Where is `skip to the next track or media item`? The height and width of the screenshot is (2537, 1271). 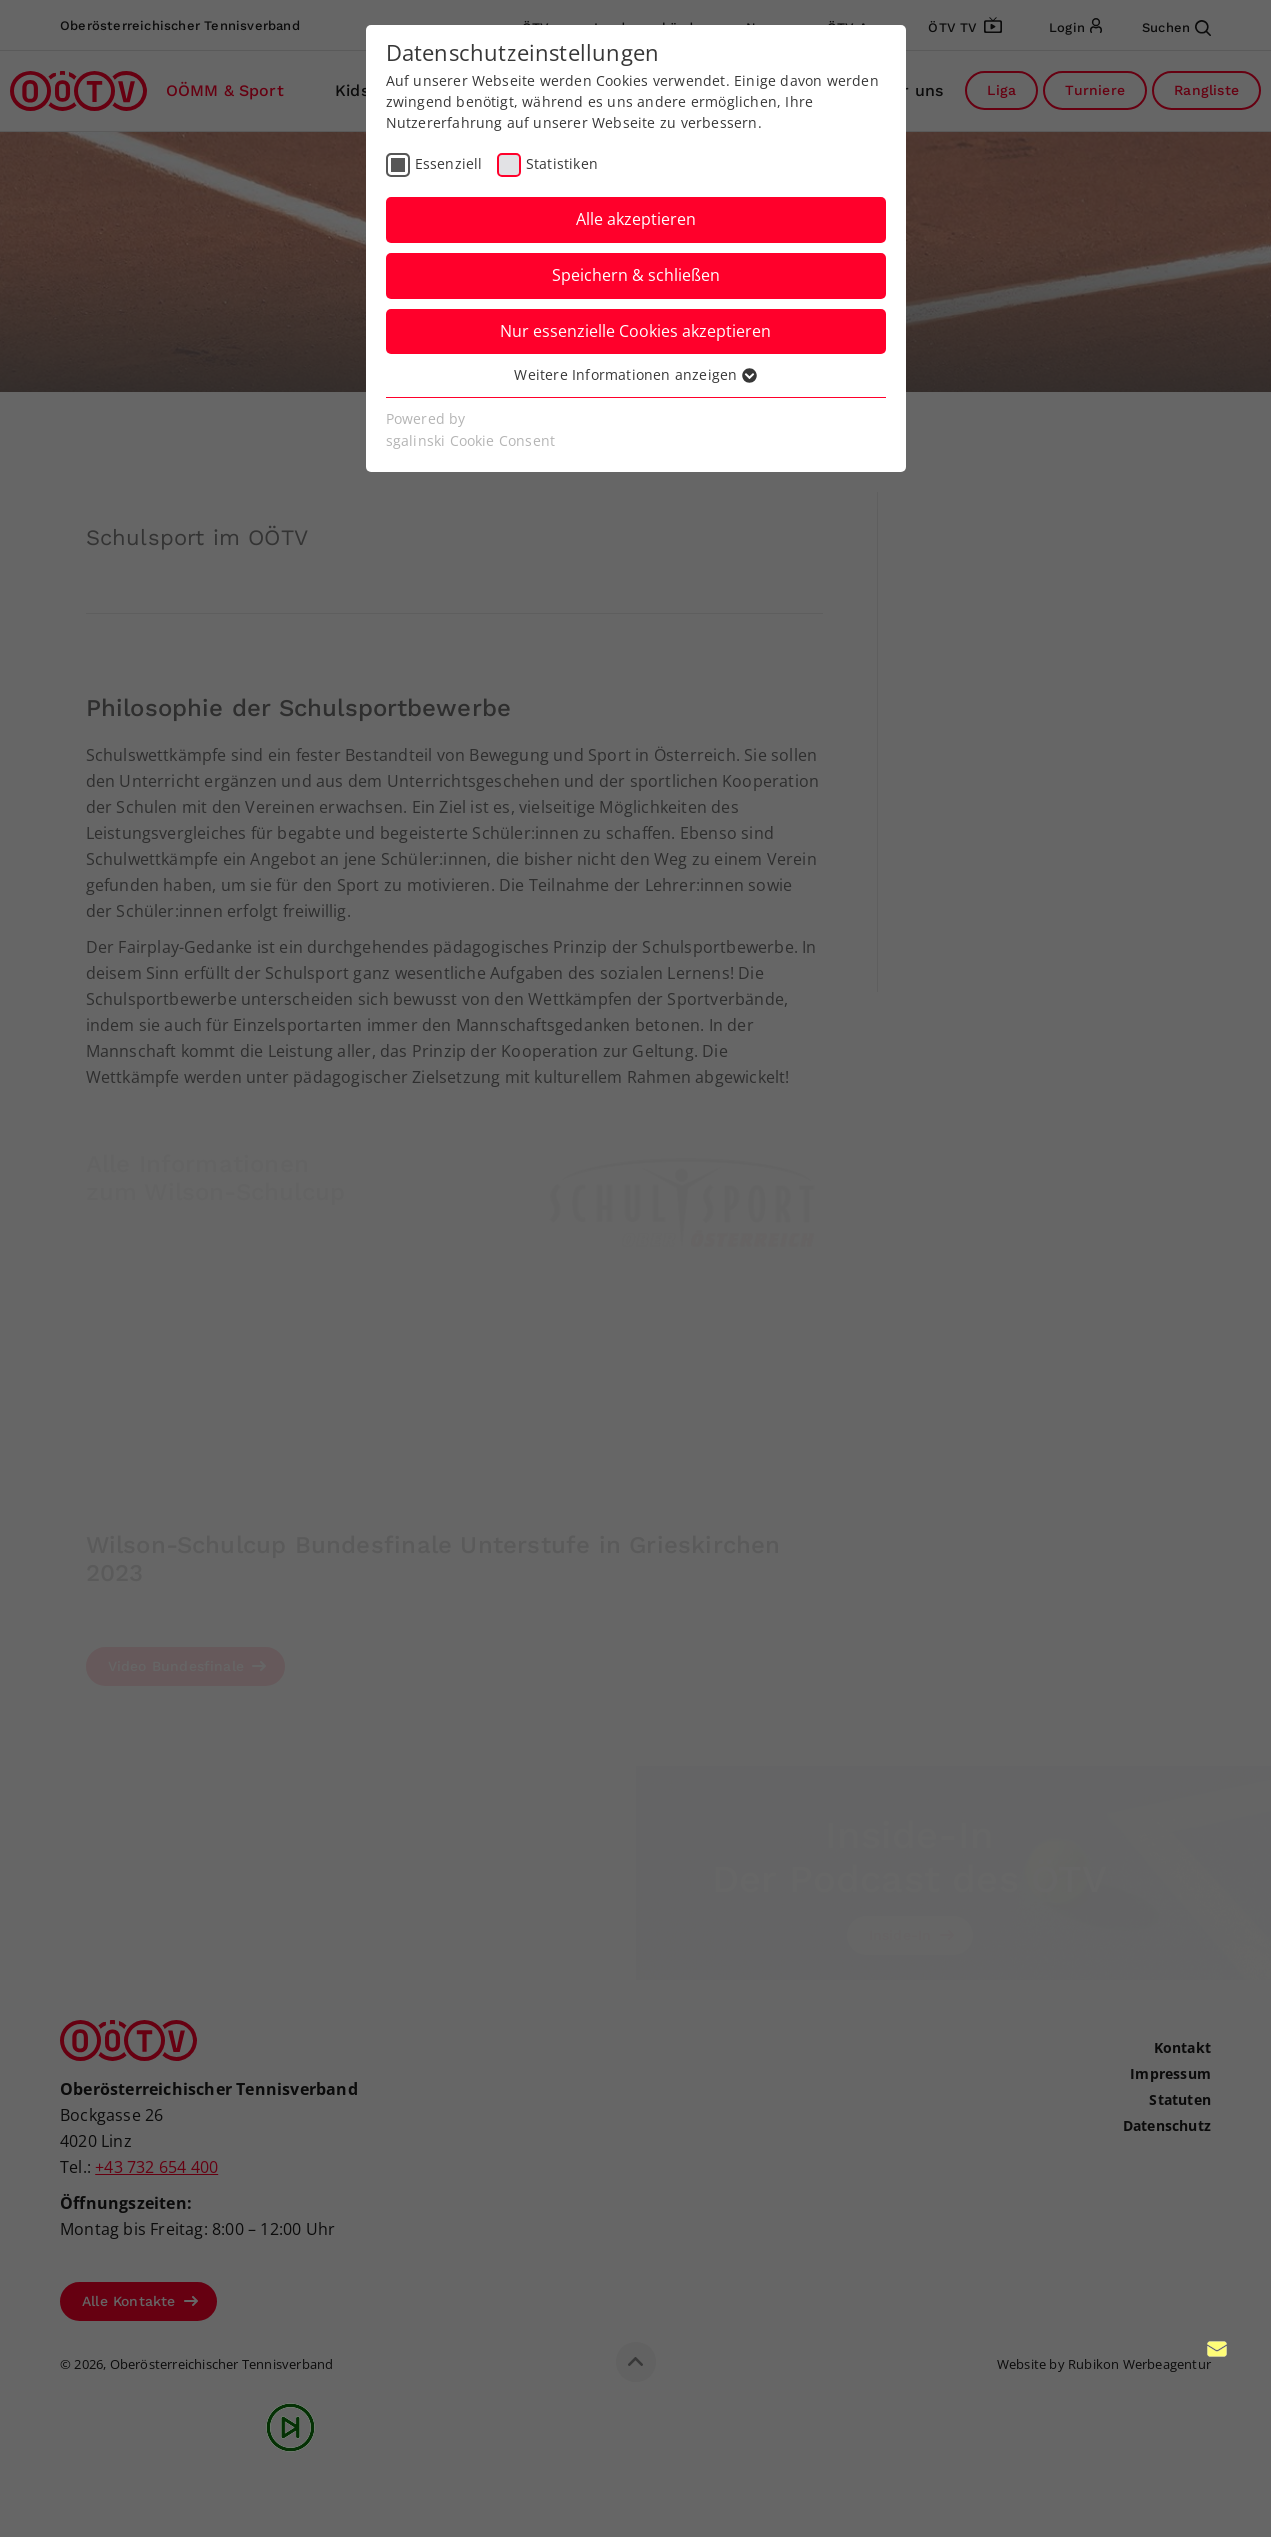 skip to the next track or media item is located at coordinates (290, 2427).